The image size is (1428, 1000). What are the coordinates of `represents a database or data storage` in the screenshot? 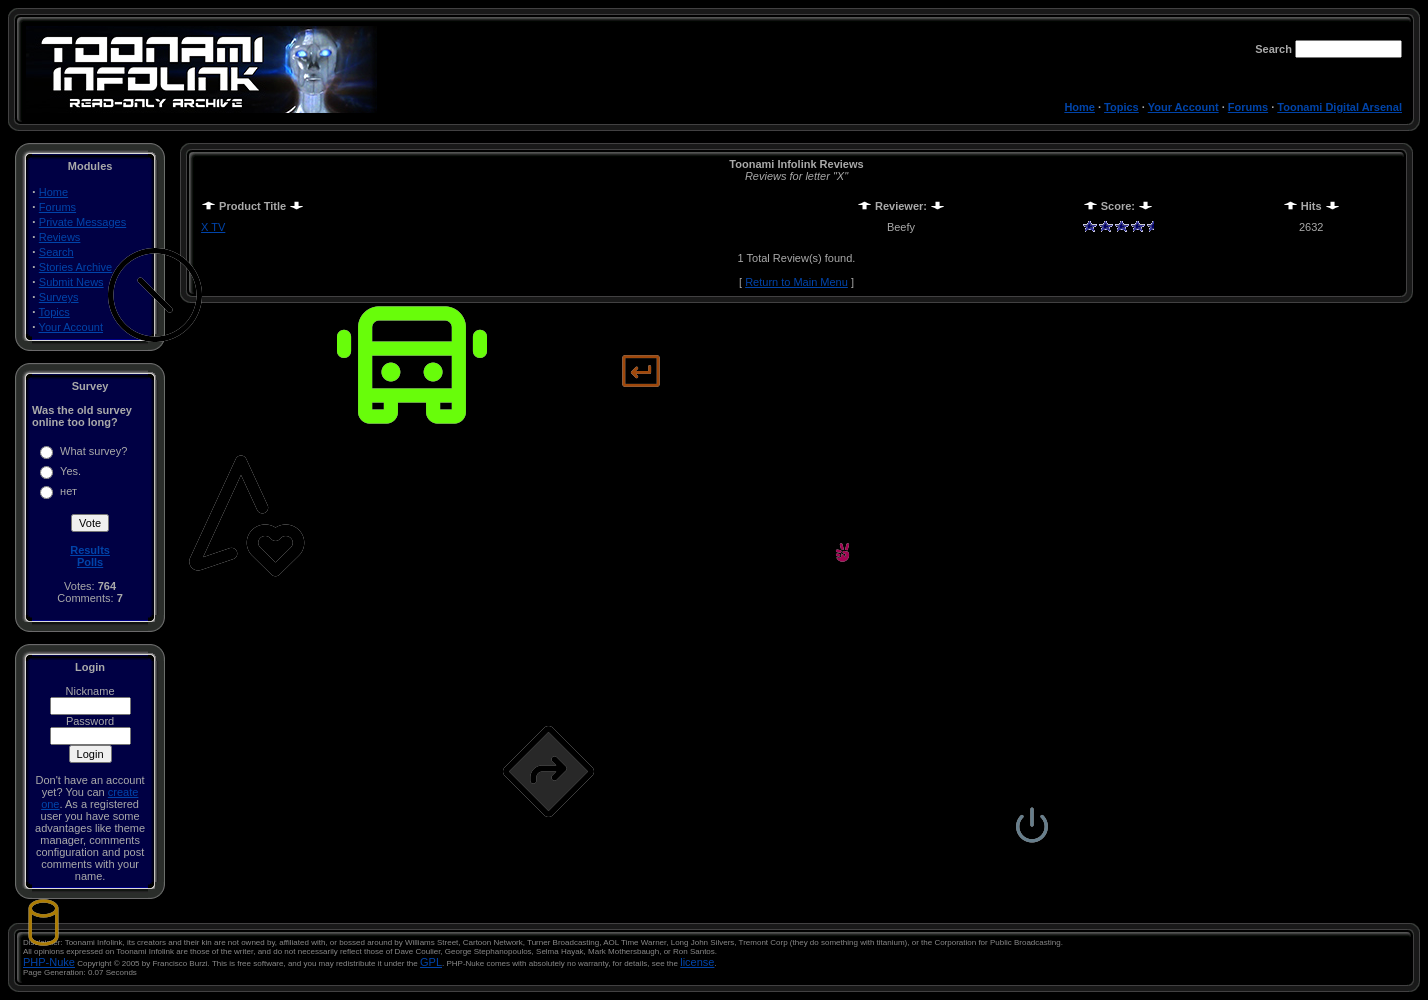 It's located at (43, 922).